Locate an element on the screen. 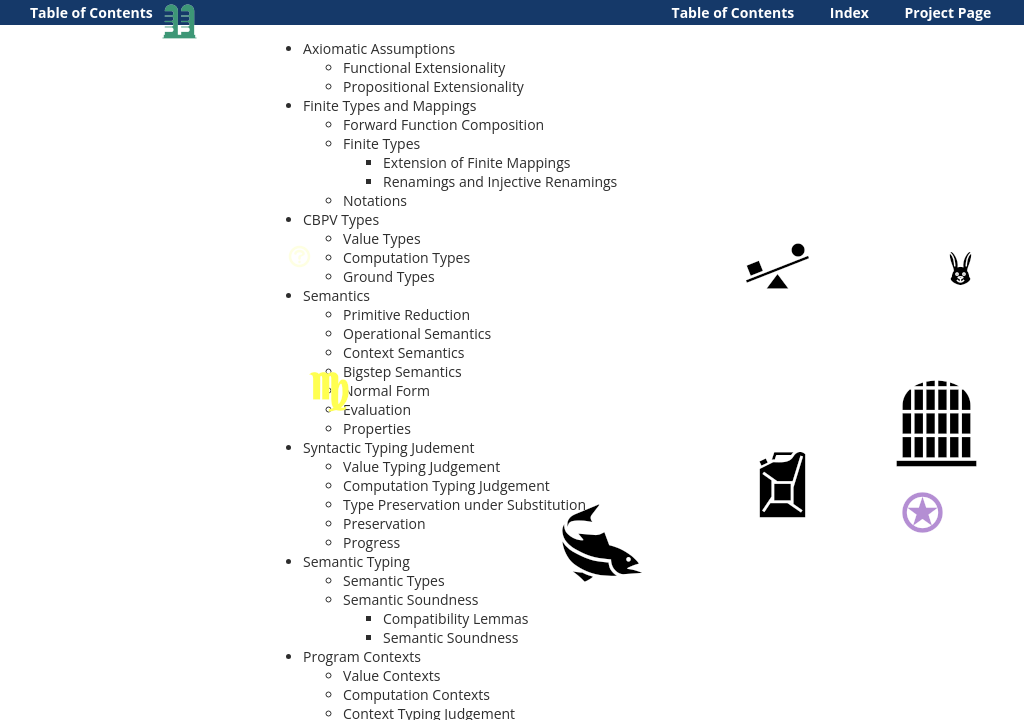 The image size is (1024, 720). indicates a jail or prison location is located at coordinates (936, 423).